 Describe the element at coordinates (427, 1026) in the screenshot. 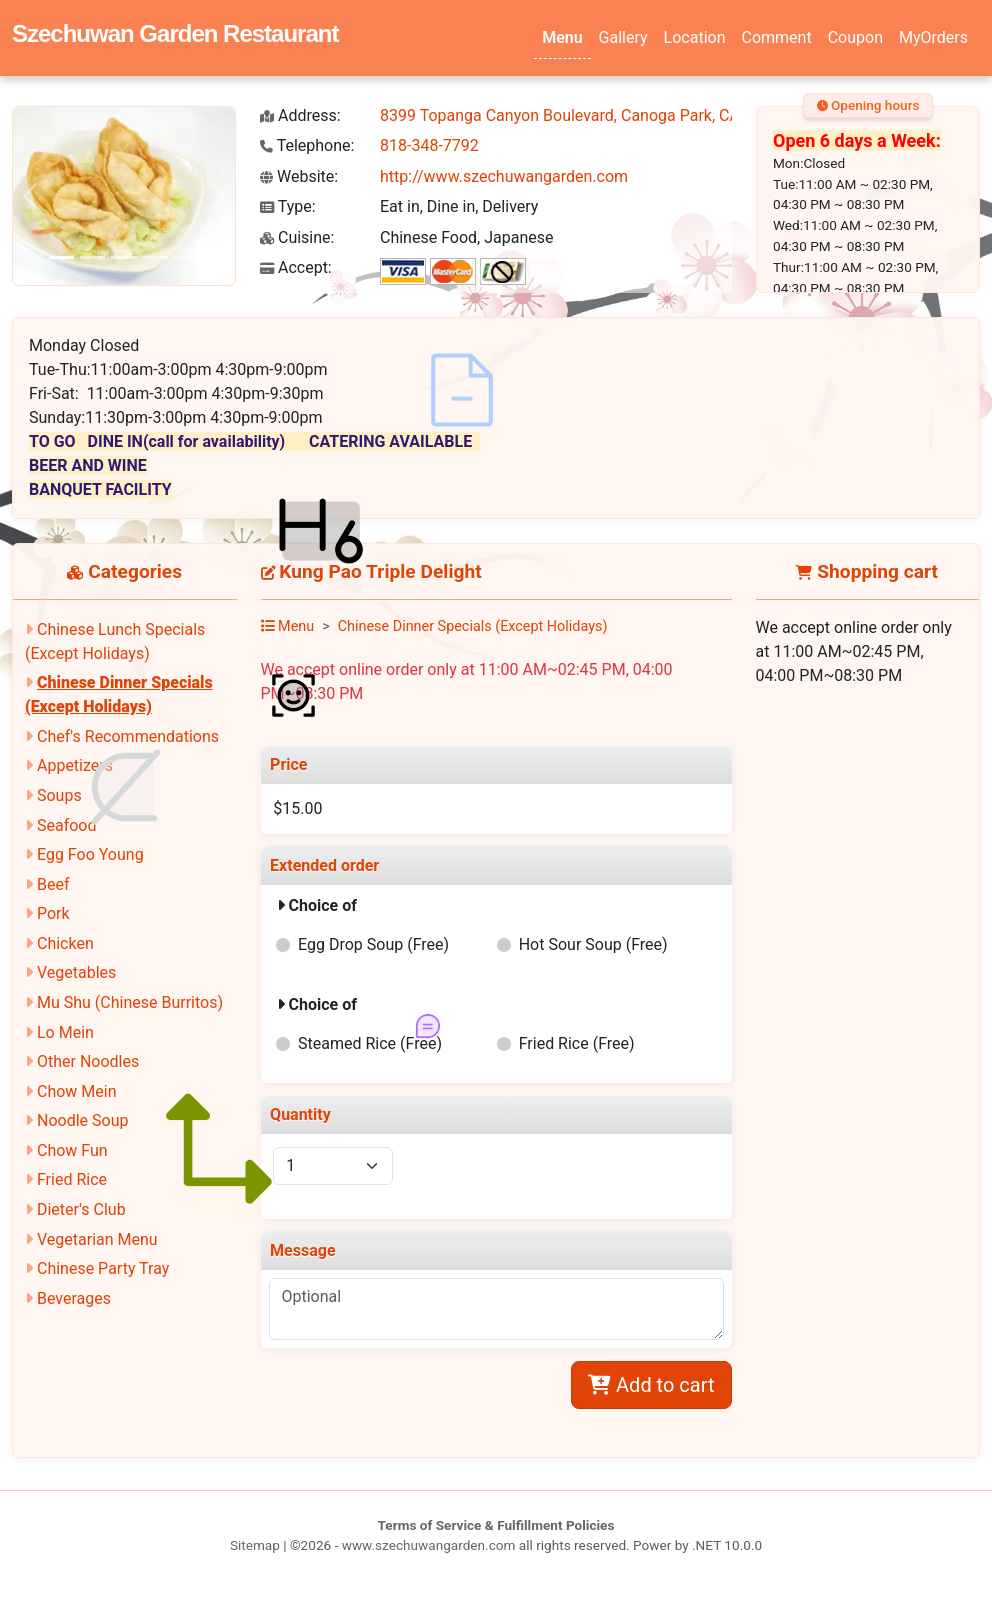

I see `open chat or messaging` at that location.